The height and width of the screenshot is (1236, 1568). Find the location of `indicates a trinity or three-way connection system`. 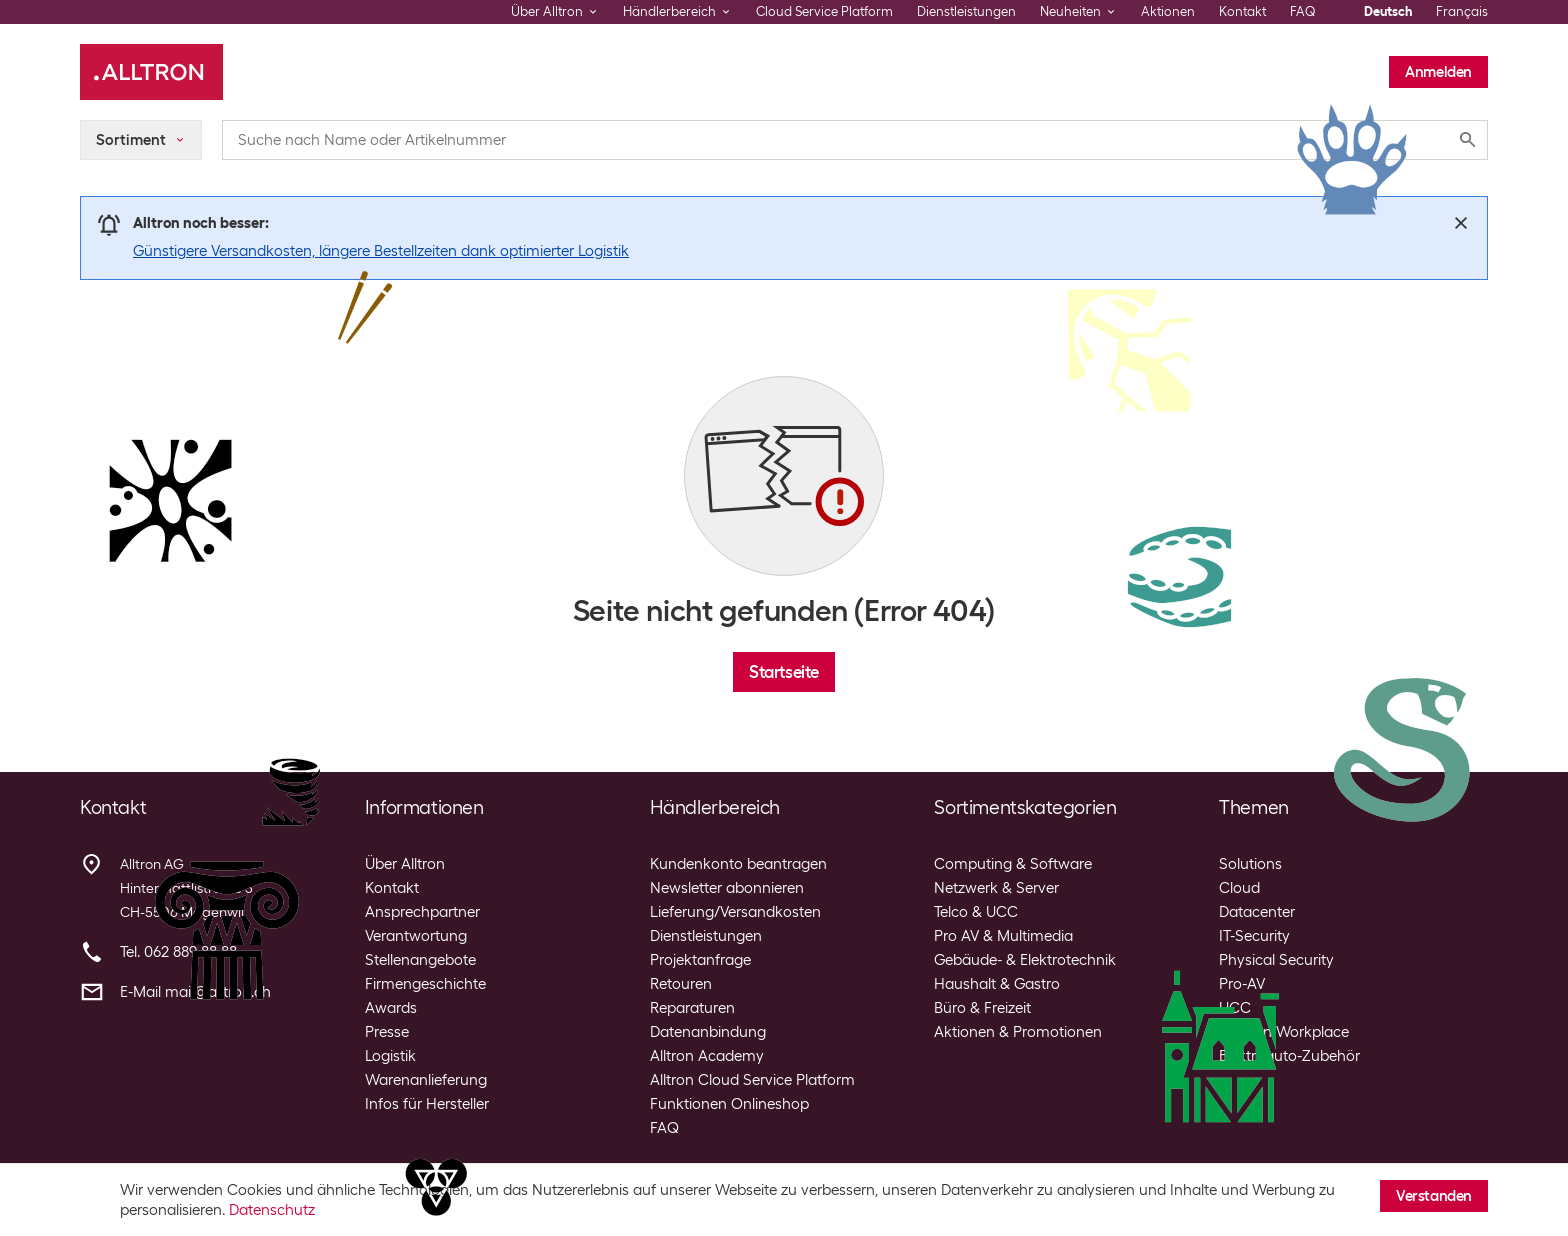

indicates a trinity or three-way connection system is located at coordinates (436, 1187).